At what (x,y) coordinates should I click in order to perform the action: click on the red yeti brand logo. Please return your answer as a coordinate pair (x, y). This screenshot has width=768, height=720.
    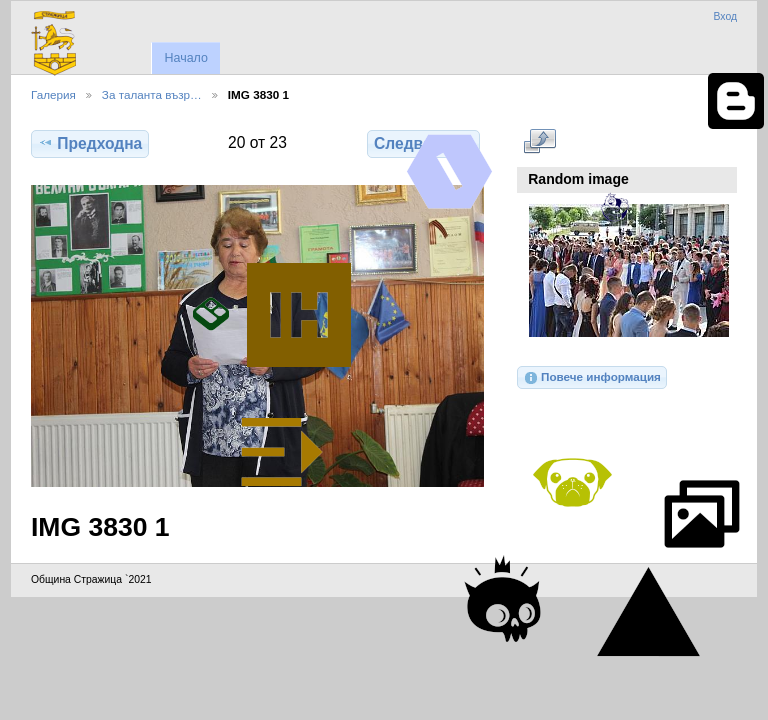
    Looking at the image, I should click on (615, 207).